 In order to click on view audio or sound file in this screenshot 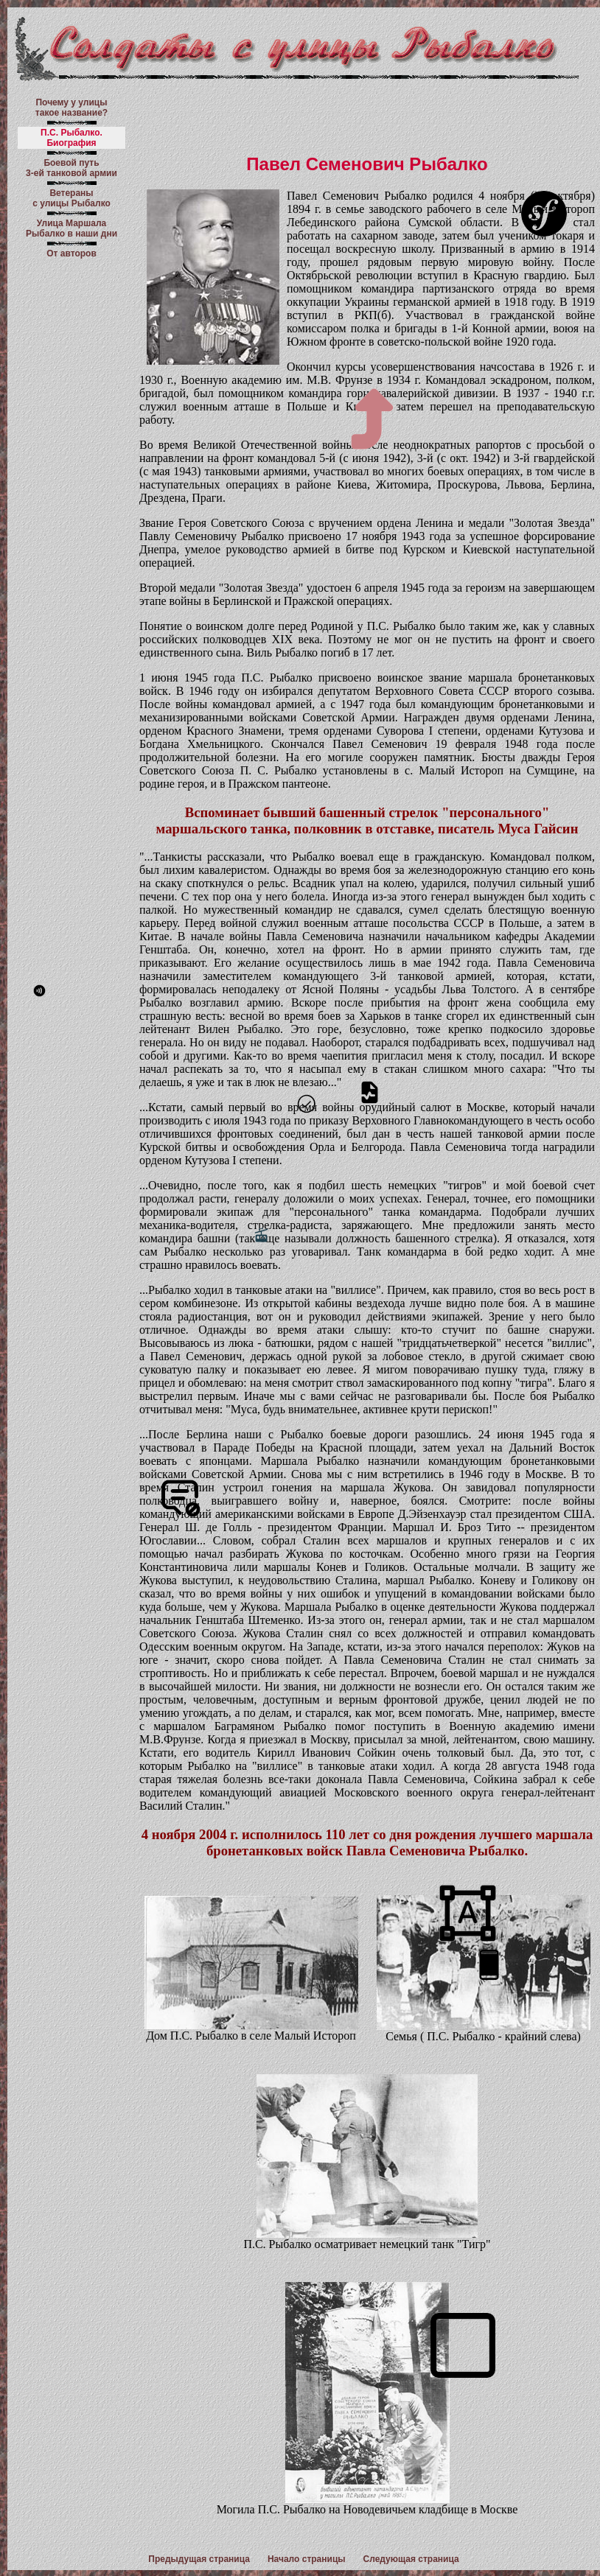, I will do `click(369, 1092)`.